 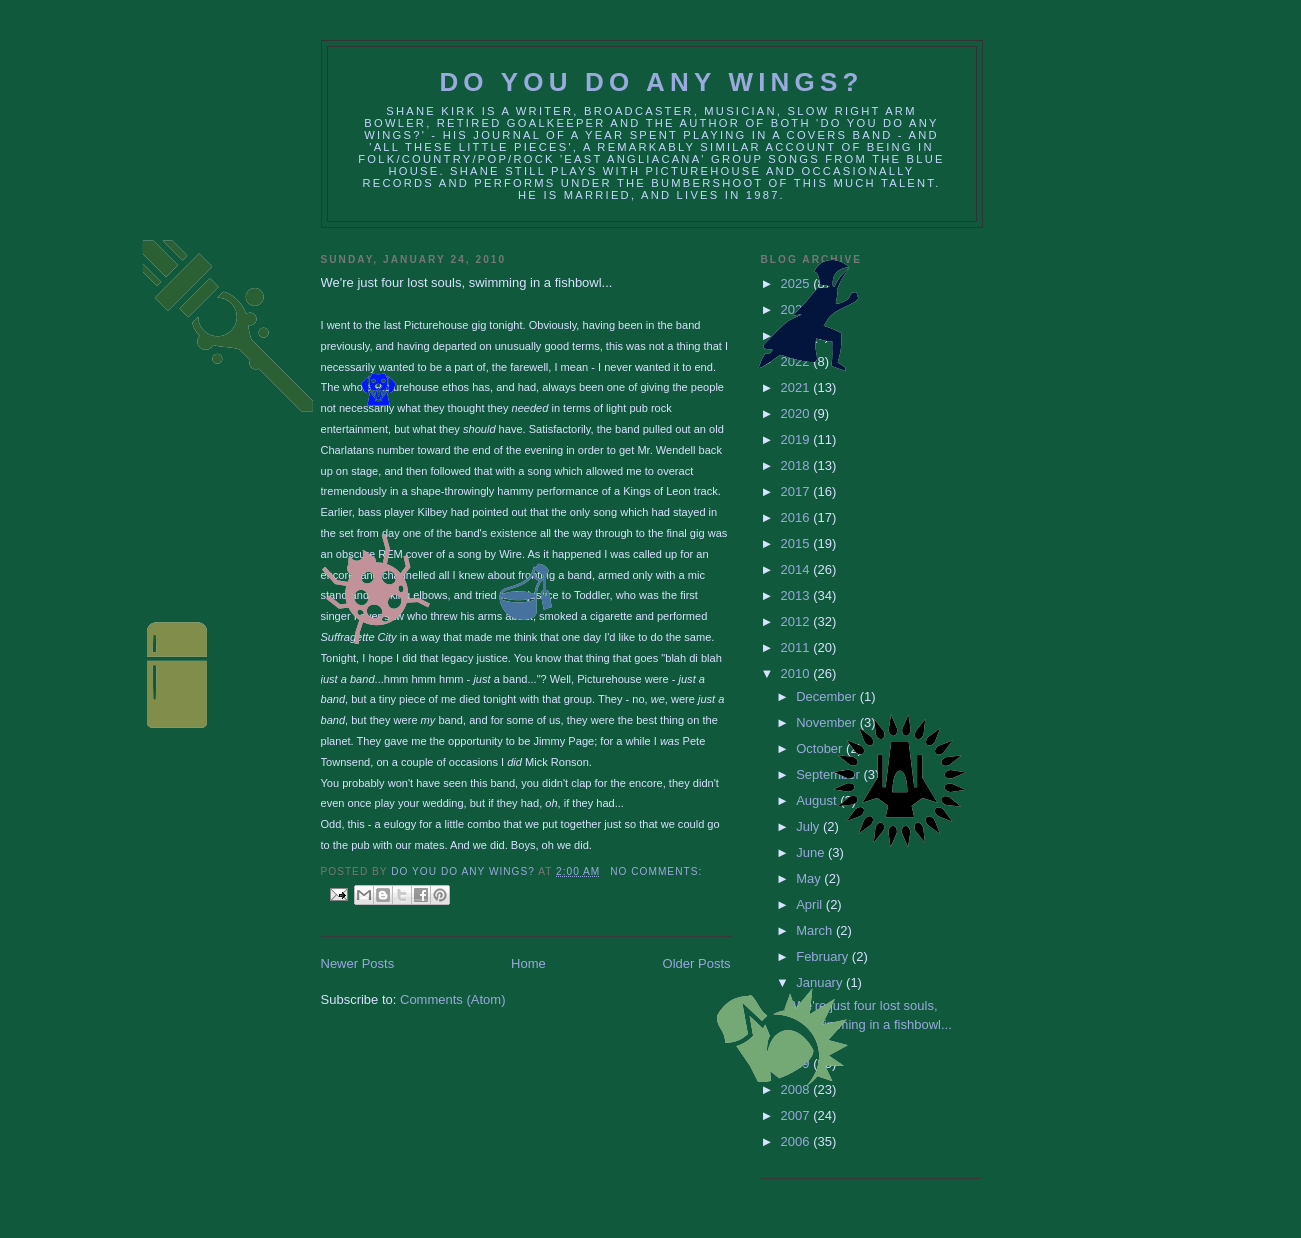 What do you see at coordinates (525, 591) in the screenshot?
I see `consume a potion or drink item` at bounding box center [525, 591].